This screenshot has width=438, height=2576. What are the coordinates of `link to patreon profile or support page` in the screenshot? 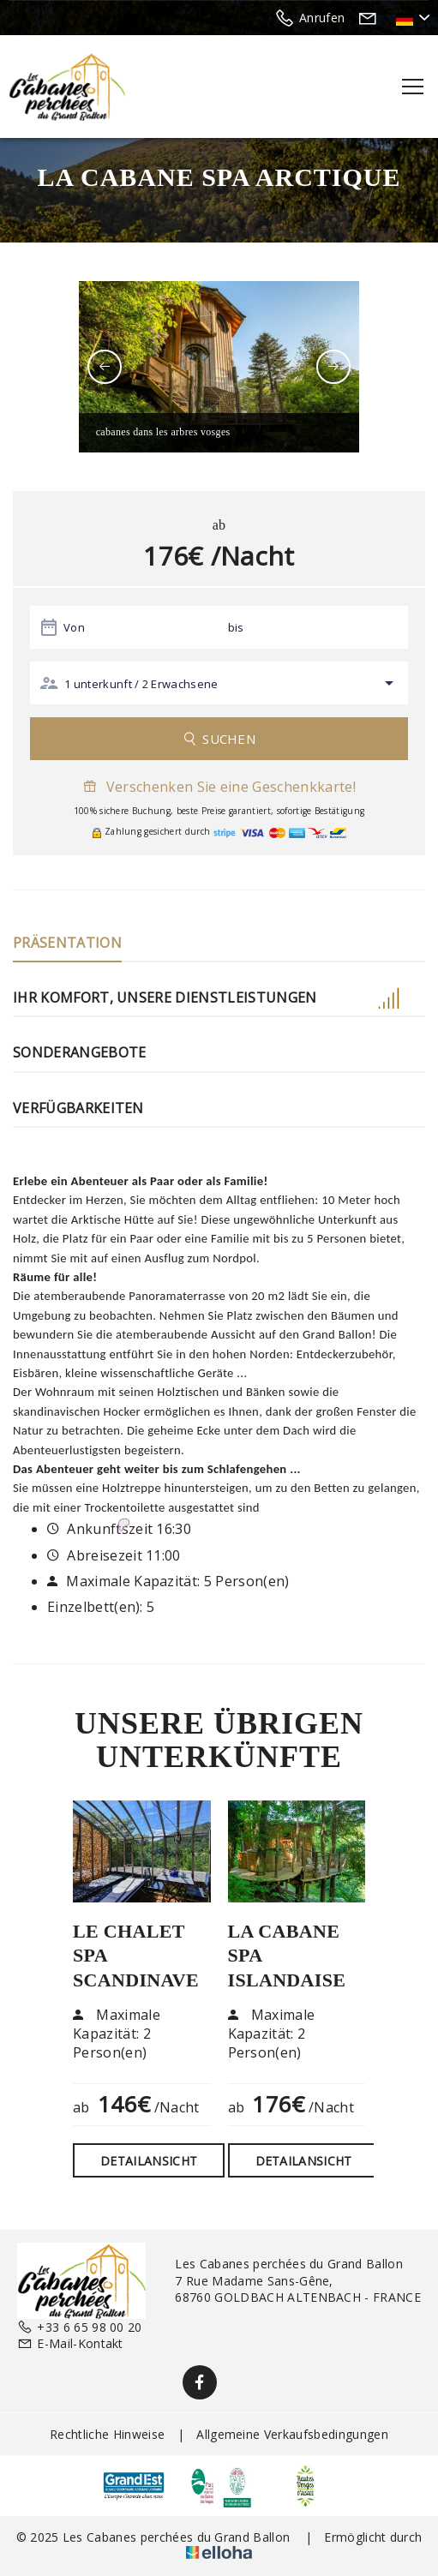 It's located at (123, 1525).